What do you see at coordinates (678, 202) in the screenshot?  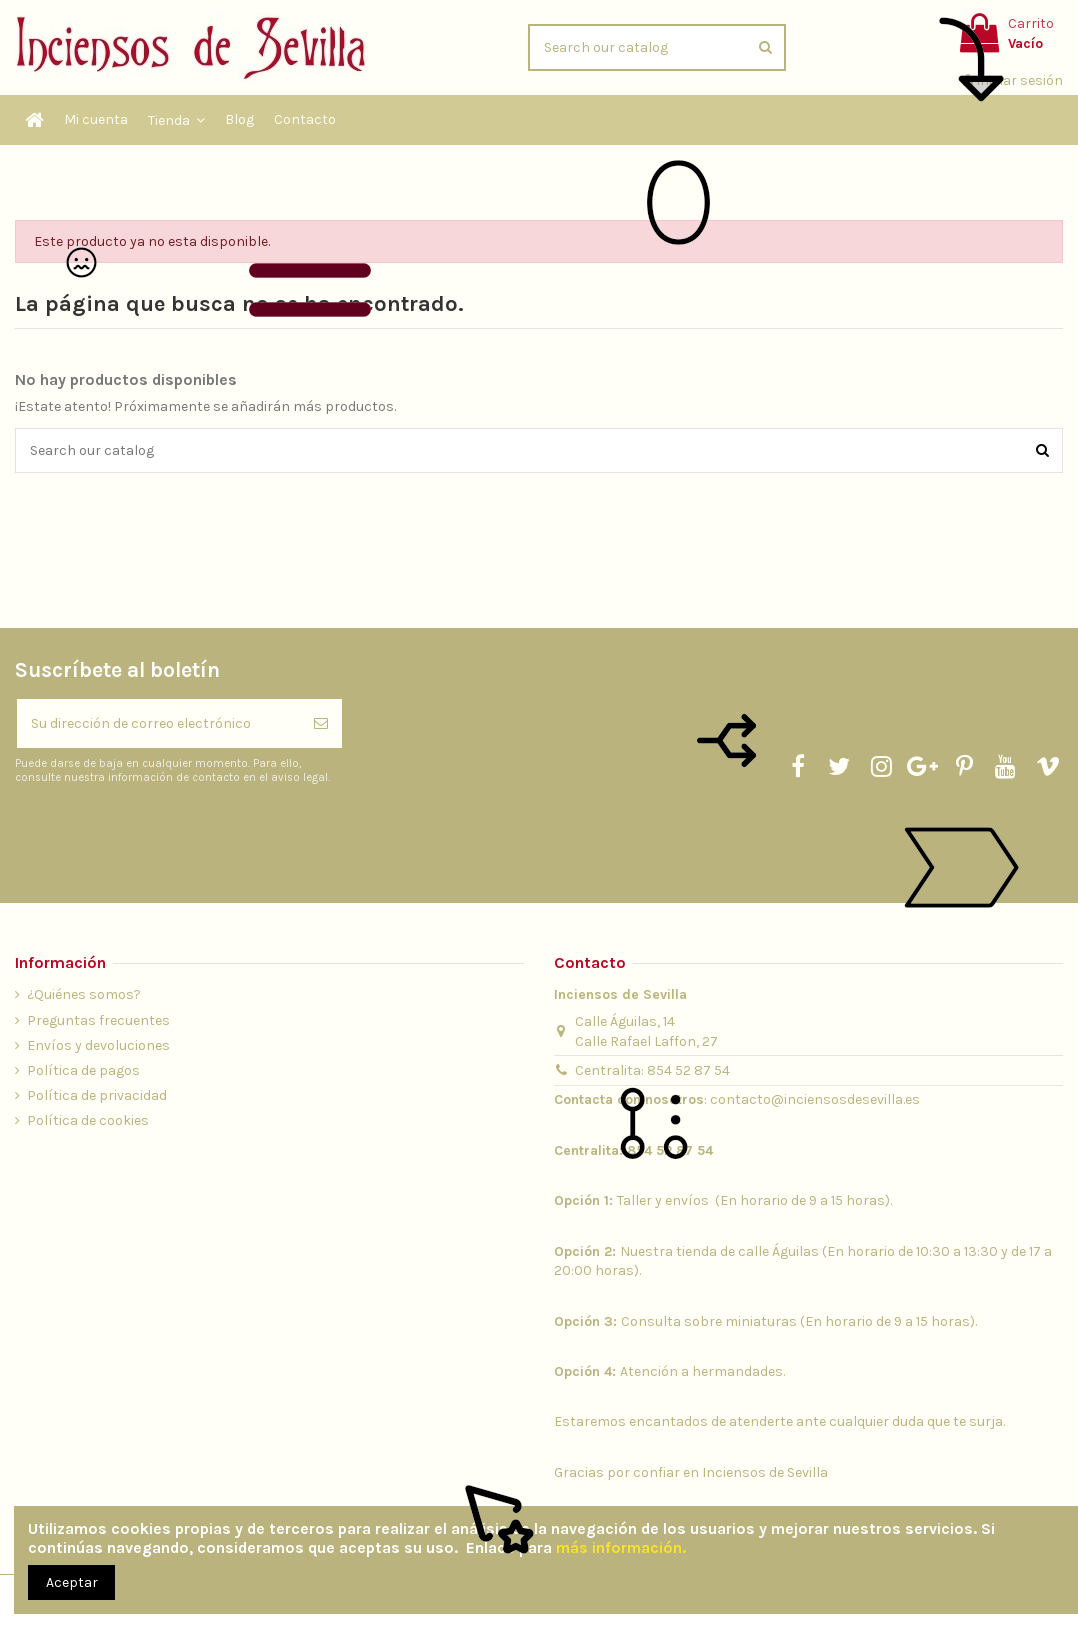 I see `indicates zero items or empty count` at bounding box center [678, 202].